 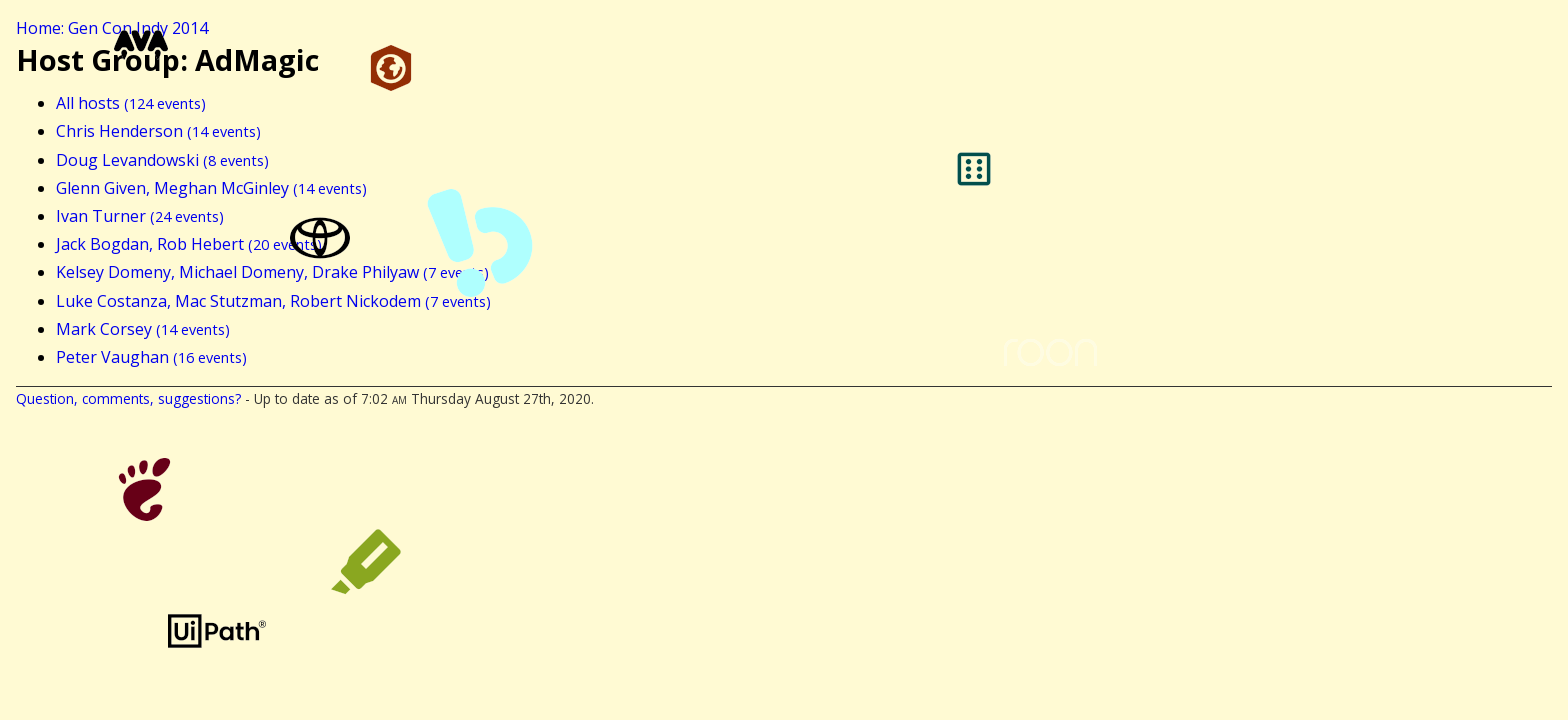 What do you see at coordinates (217, 631) in the screenshot?
I see `UiPath automation platform logo` at bounding box center [217, 631].